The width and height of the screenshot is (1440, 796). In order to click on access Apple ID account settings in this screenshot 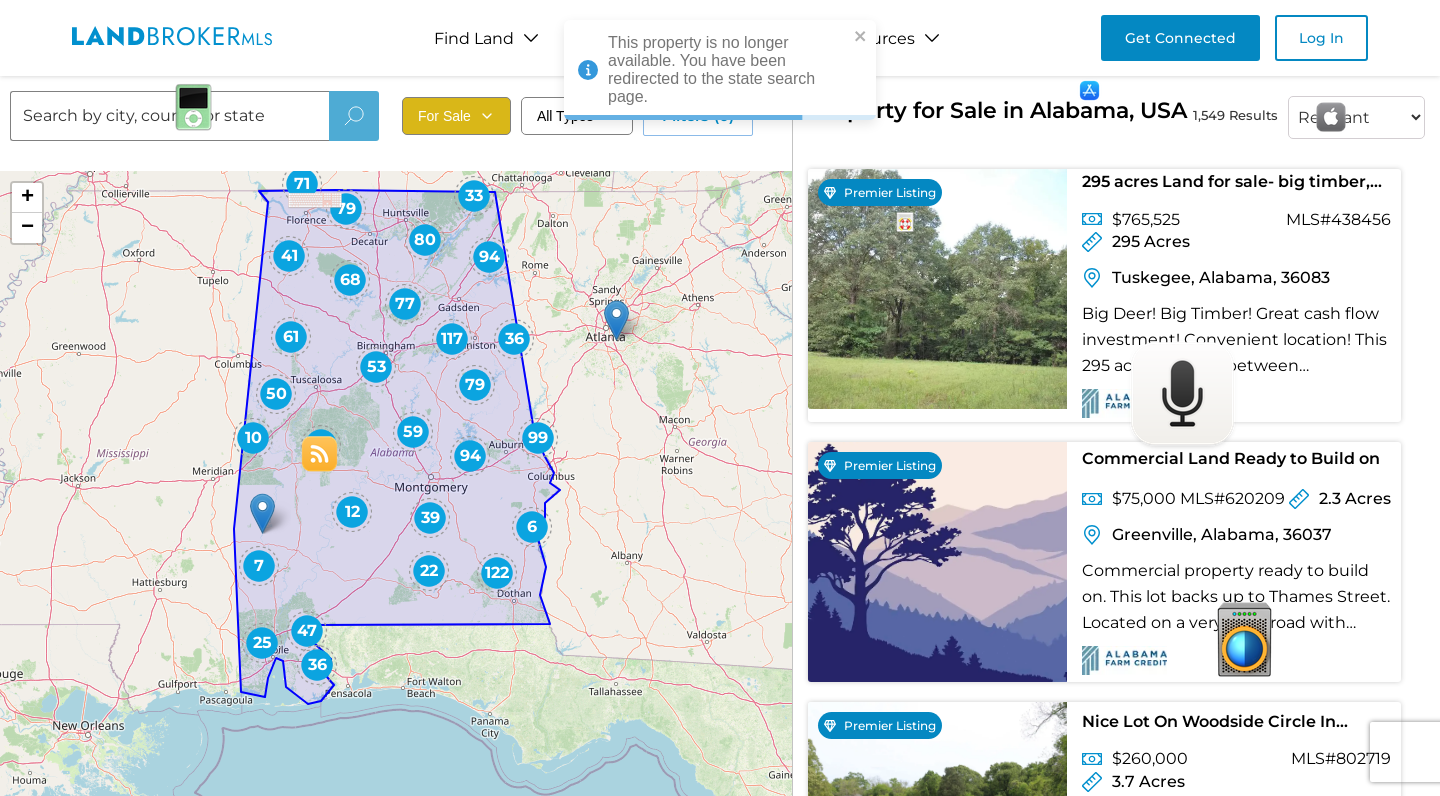, I will do `click(1331, 117)`.